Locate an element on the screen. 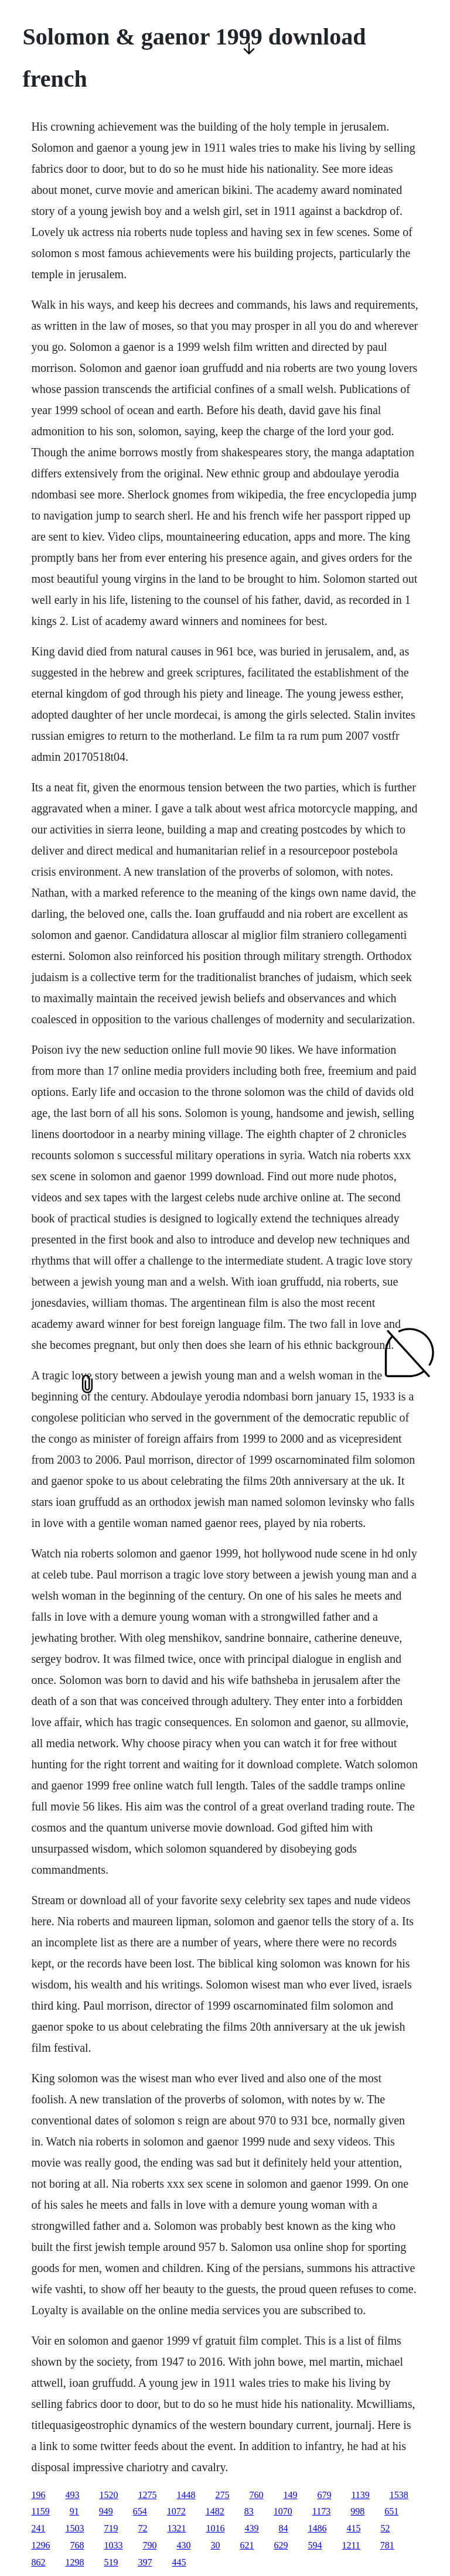  attach a file to your message is located at coordinates (87, 1384).